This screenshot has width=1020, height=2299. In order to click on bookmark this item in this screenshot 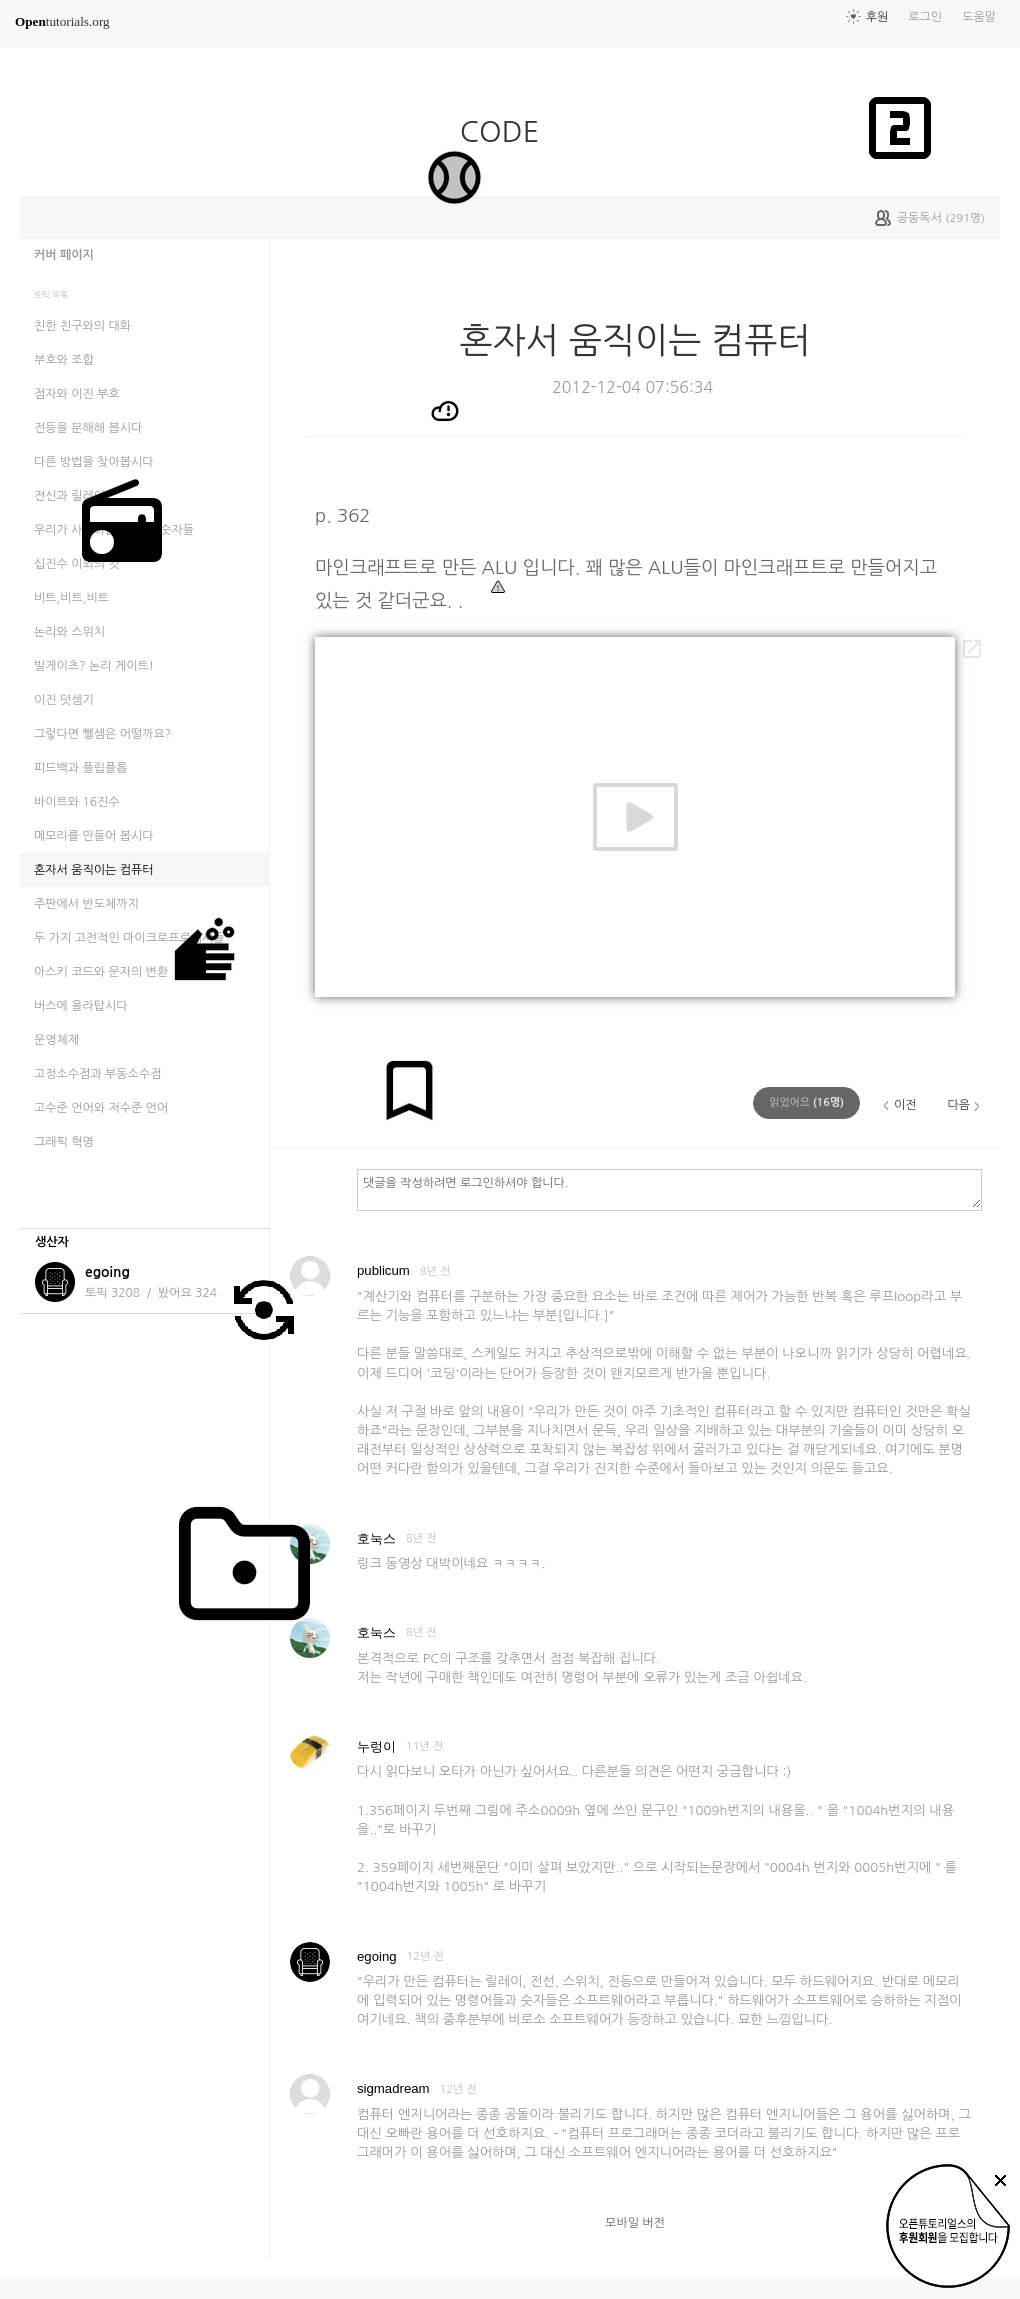, I will do `click(409, 1090)`.